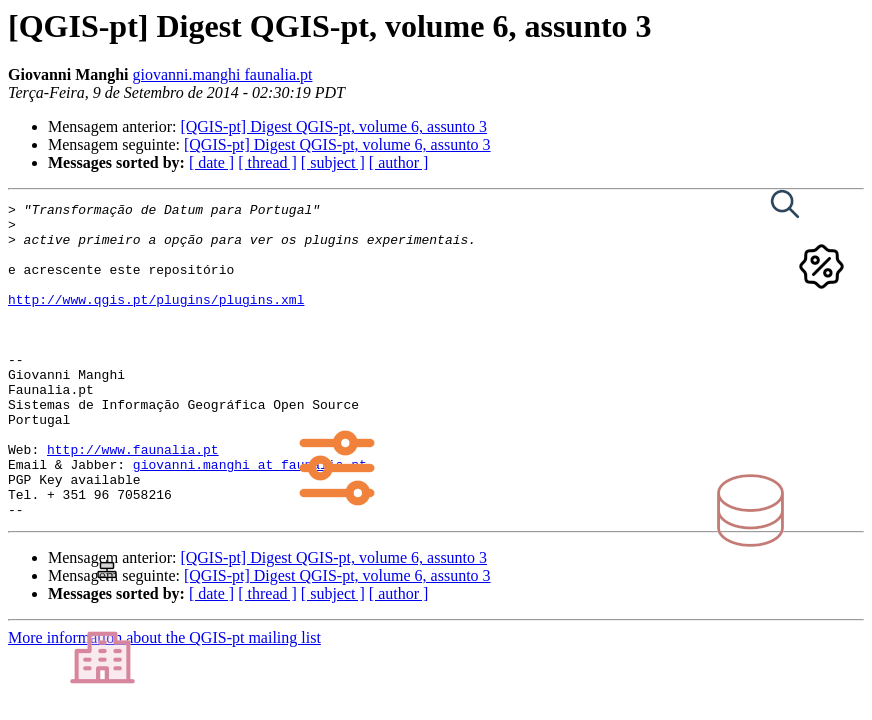  What do you see at coordinates (821, 266) in the screenshot?
I see `view available discounts or promotions` at bounding box center [821, 266].